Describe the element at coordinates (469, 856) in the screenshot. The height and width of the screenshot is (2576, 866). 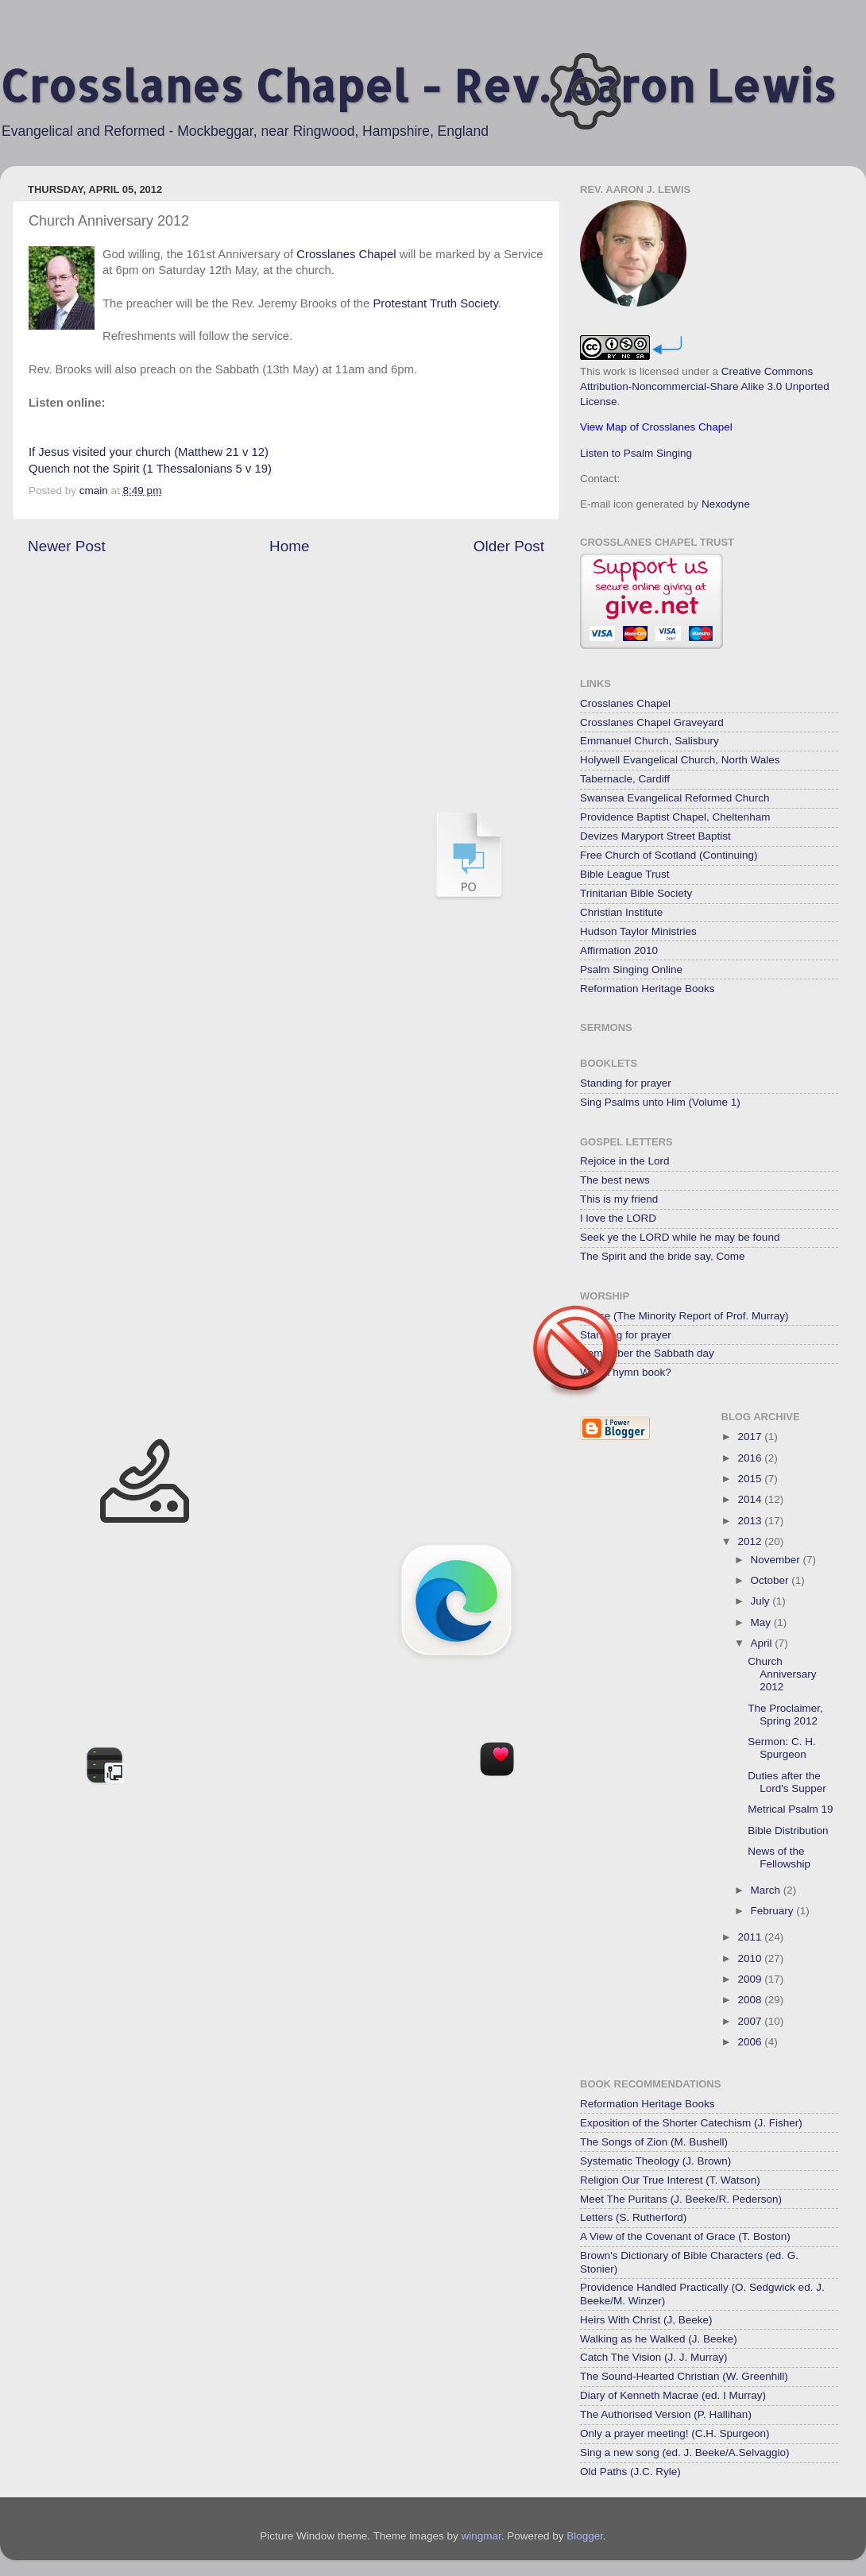
I see `a PO translation file` at that location.